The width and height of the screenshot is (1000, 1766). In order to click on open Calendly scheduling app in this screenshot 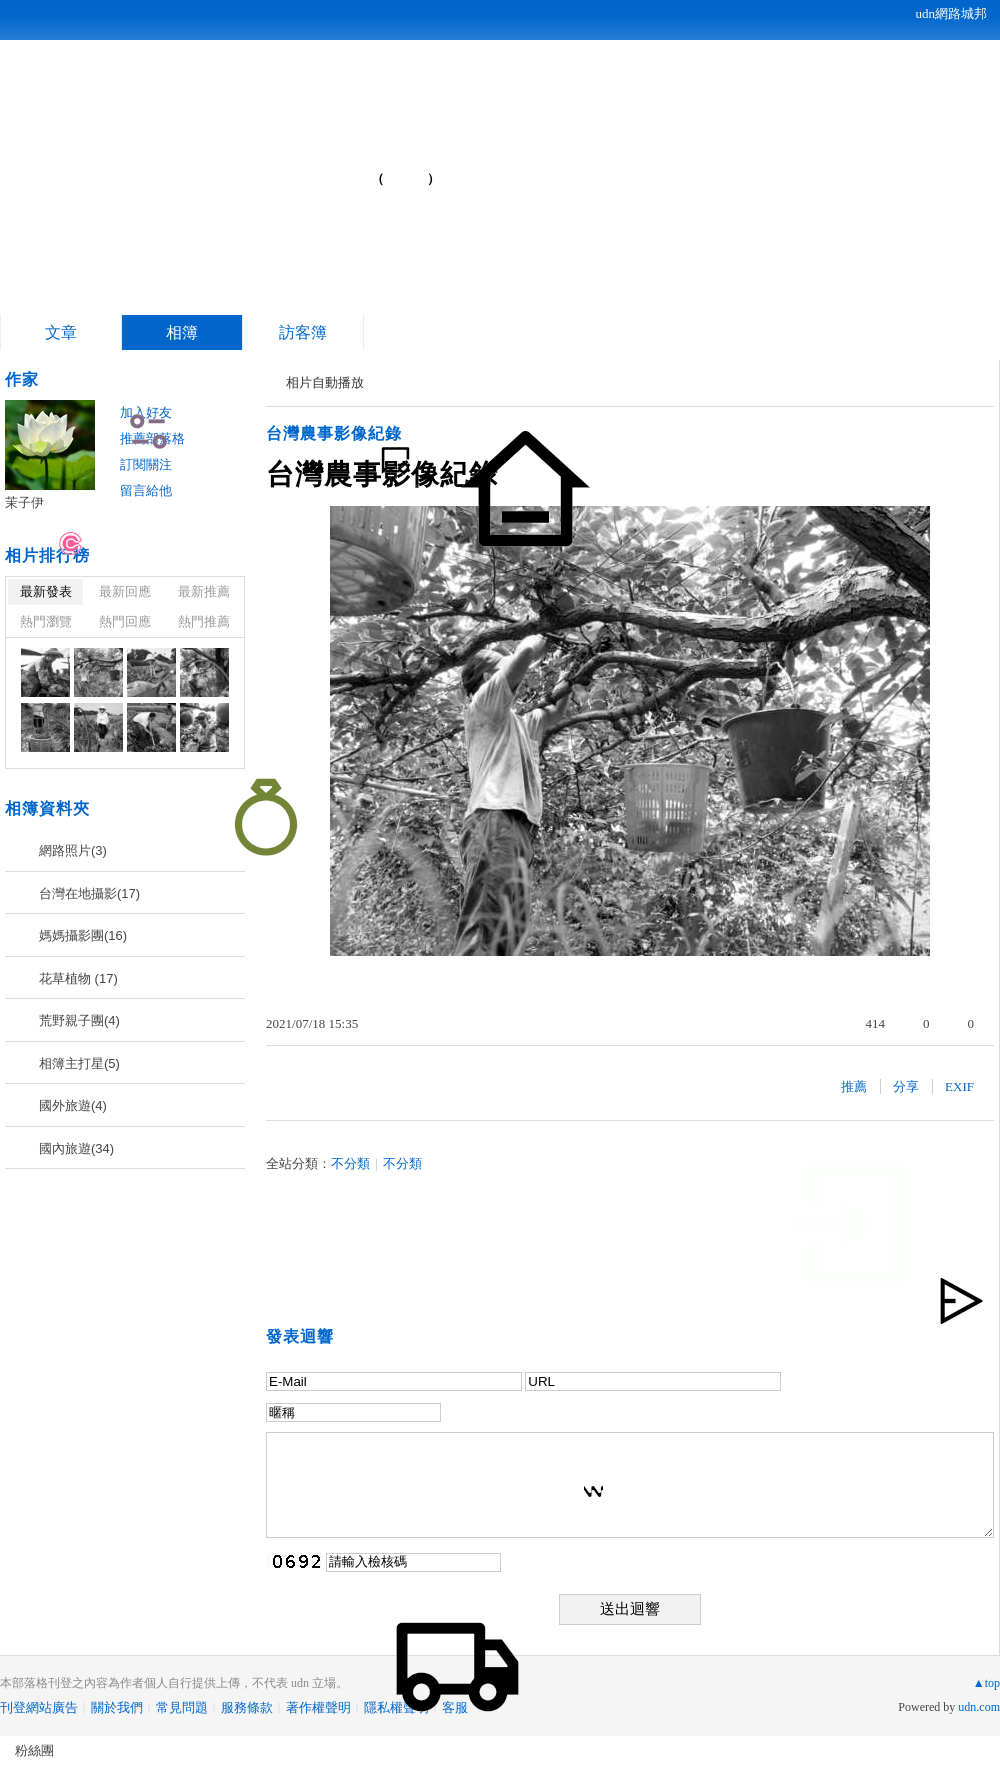, I will do `click(70, 543)`.